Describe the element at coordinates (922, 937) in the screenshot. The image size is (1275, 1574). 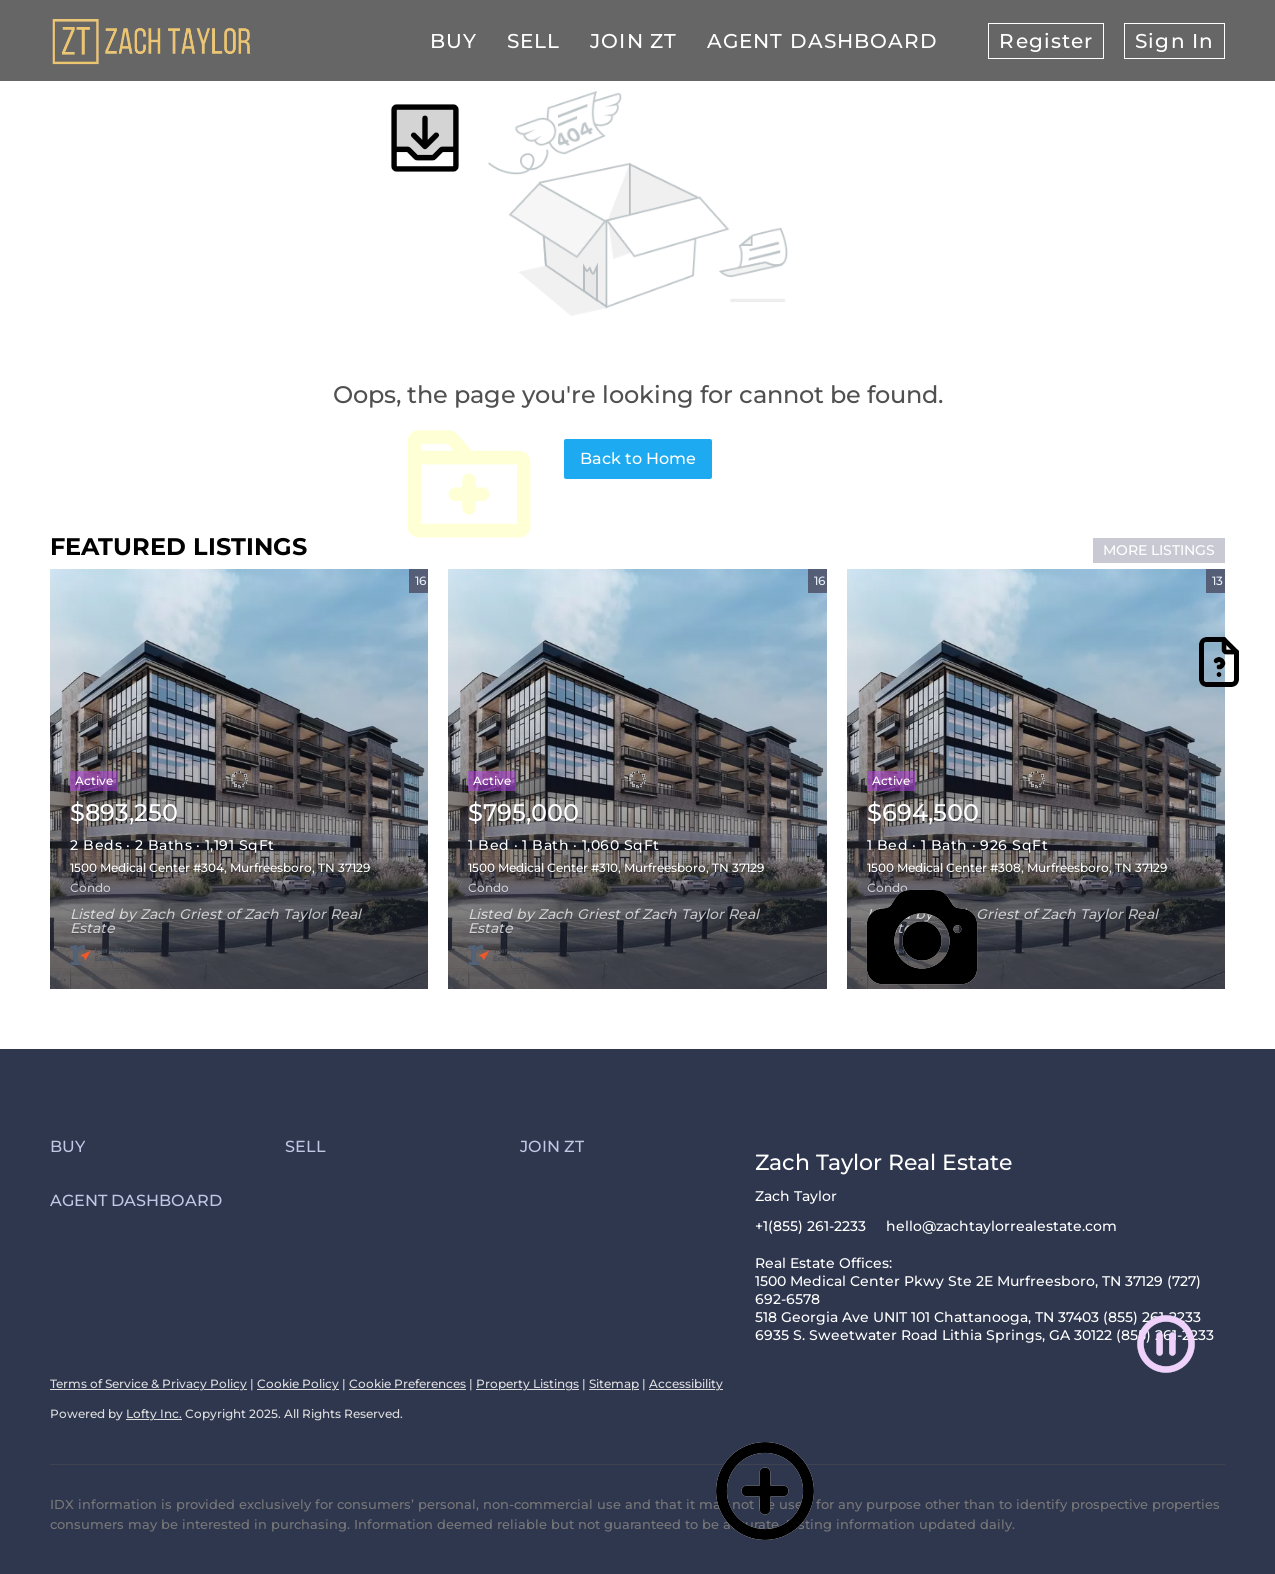
I see `take a photo` at that location.